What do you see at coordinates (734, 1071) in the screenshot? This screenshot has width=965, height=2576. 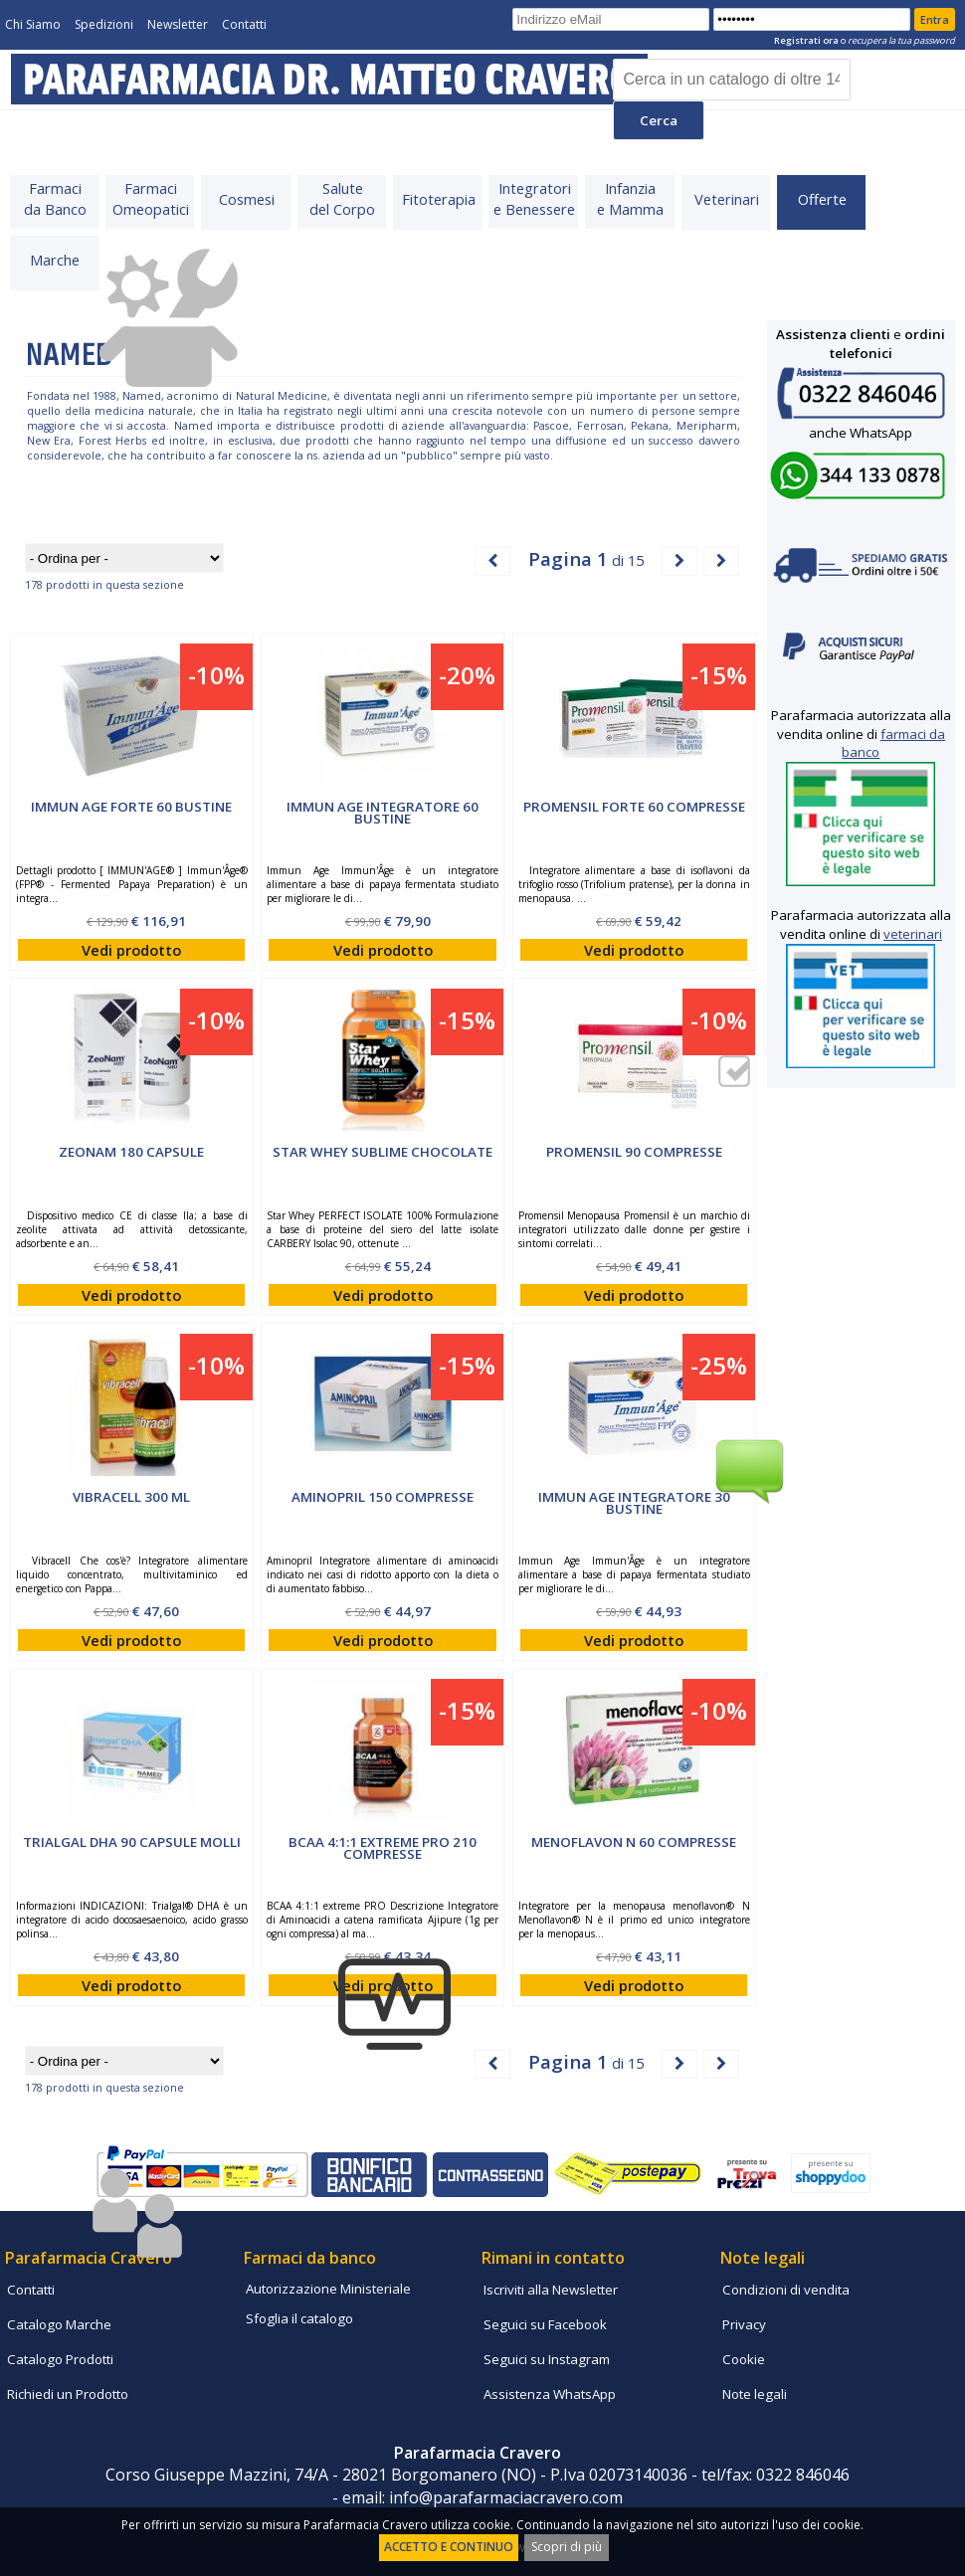 I see `indicates a selected or enabled option` at bounding box center [734, 1071].